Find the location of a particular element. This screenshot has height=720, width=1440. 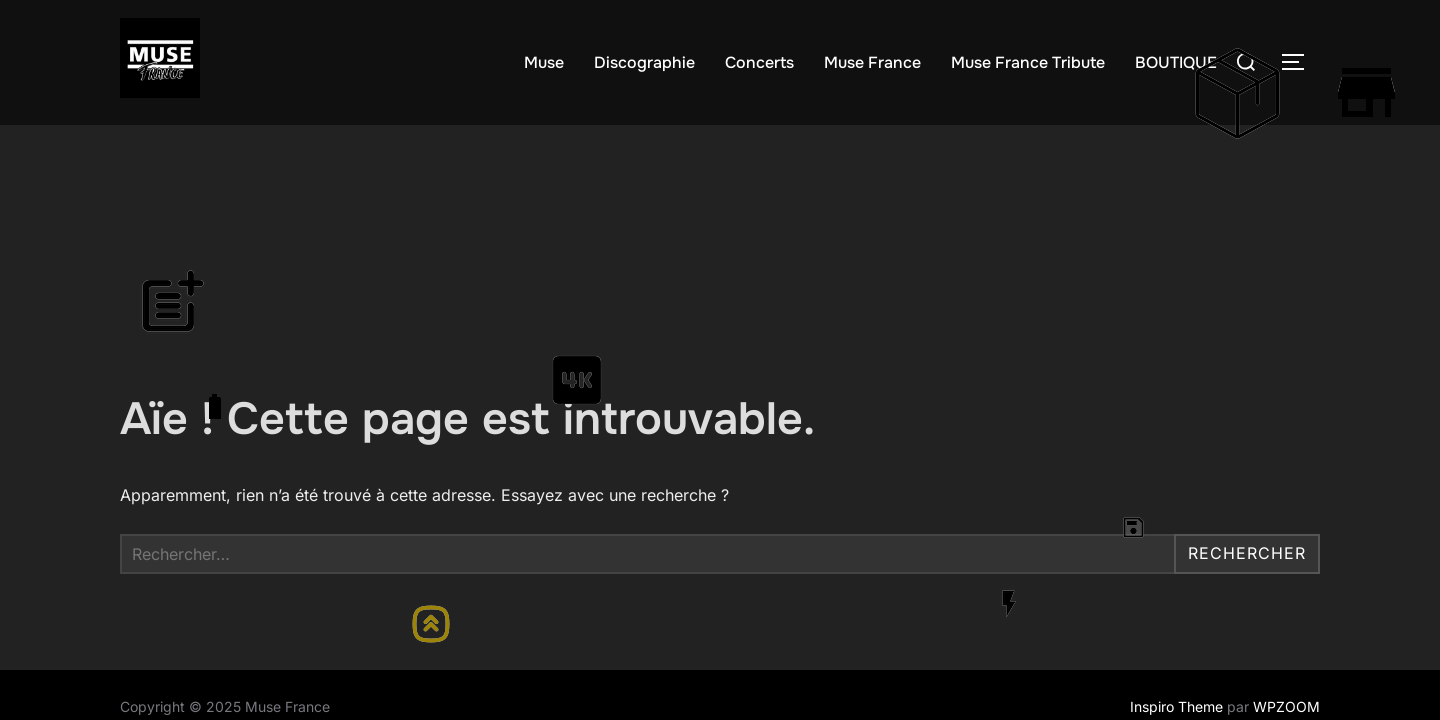

scroll to top of page is located at coordinates (431, 624).